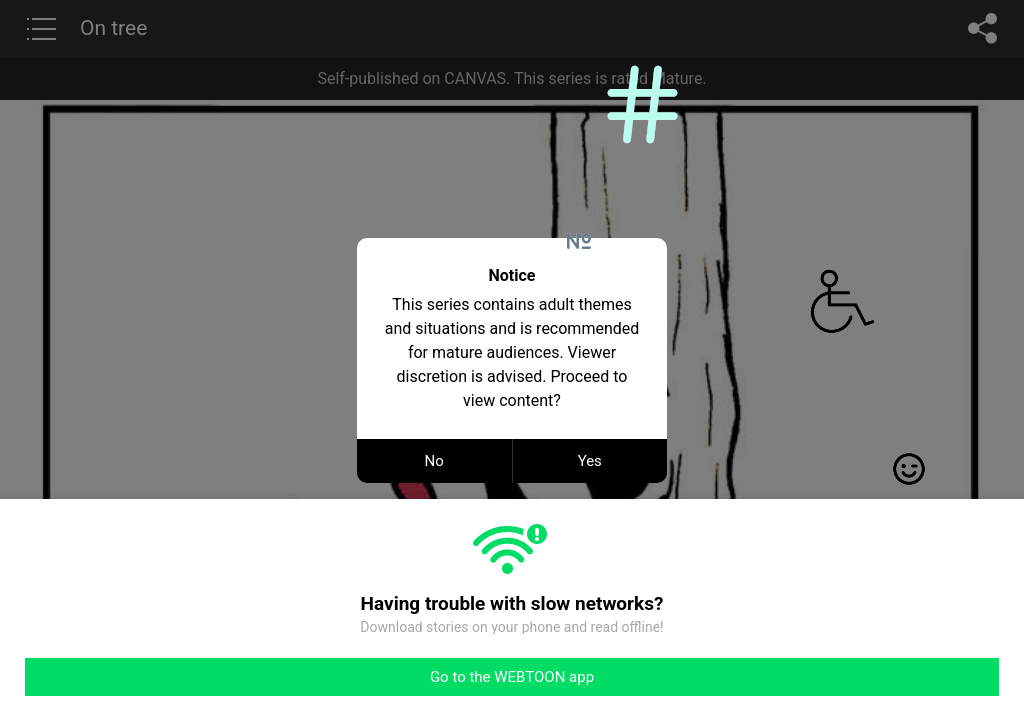 The width and height of the screenshot is (1024, 720). What do you see at coordinates (579, 241) in the screenshot?
I see `insert a number or numero symbol` at bounding box center [579, 241].